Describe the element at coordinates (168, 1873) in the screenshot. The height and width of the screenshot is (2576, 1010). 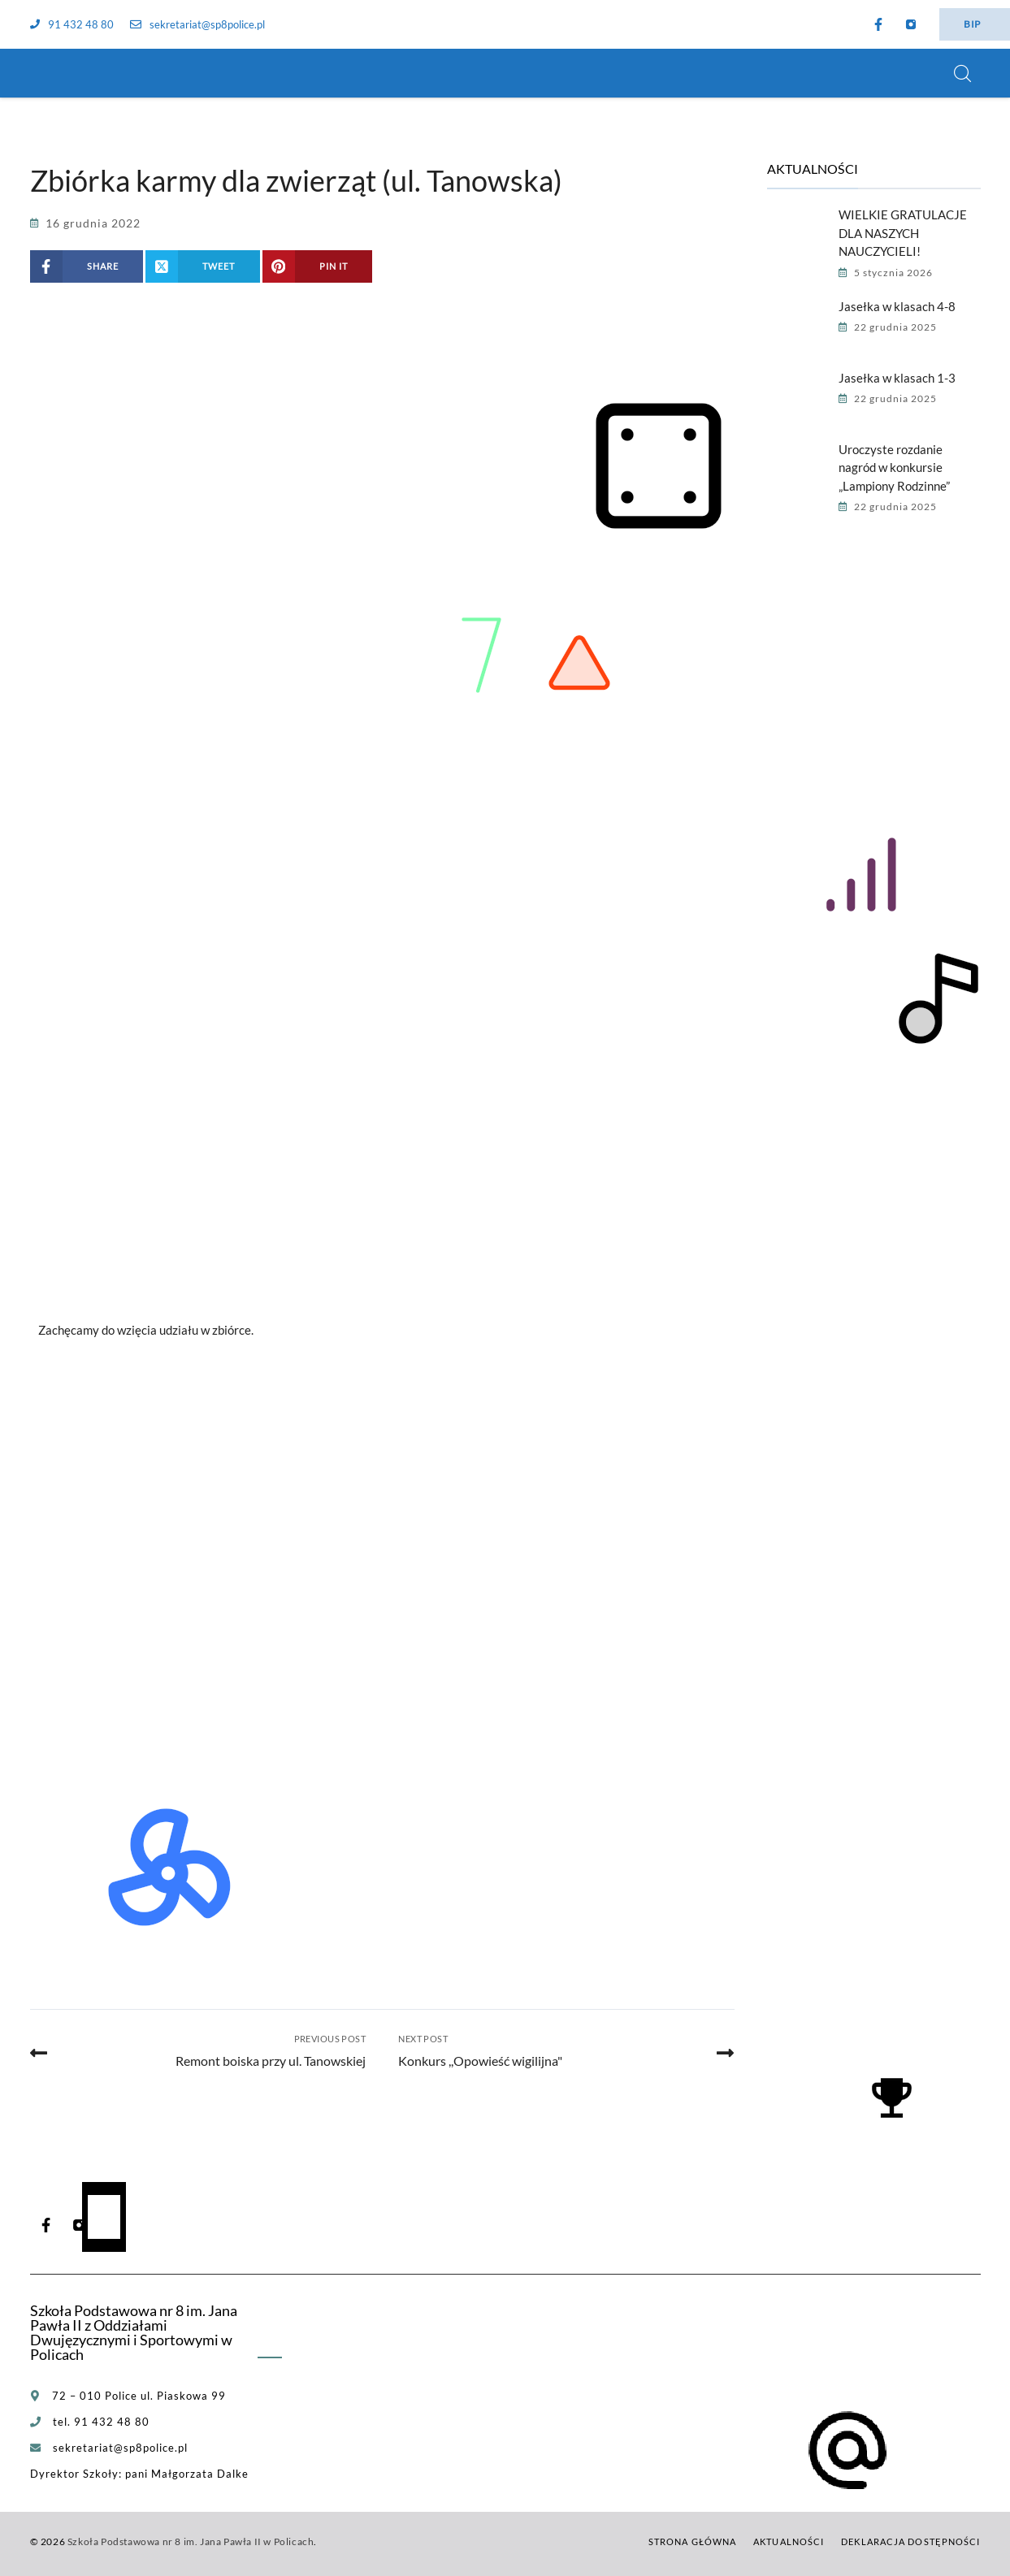
I see `control fan or ventilation settings` at that location.